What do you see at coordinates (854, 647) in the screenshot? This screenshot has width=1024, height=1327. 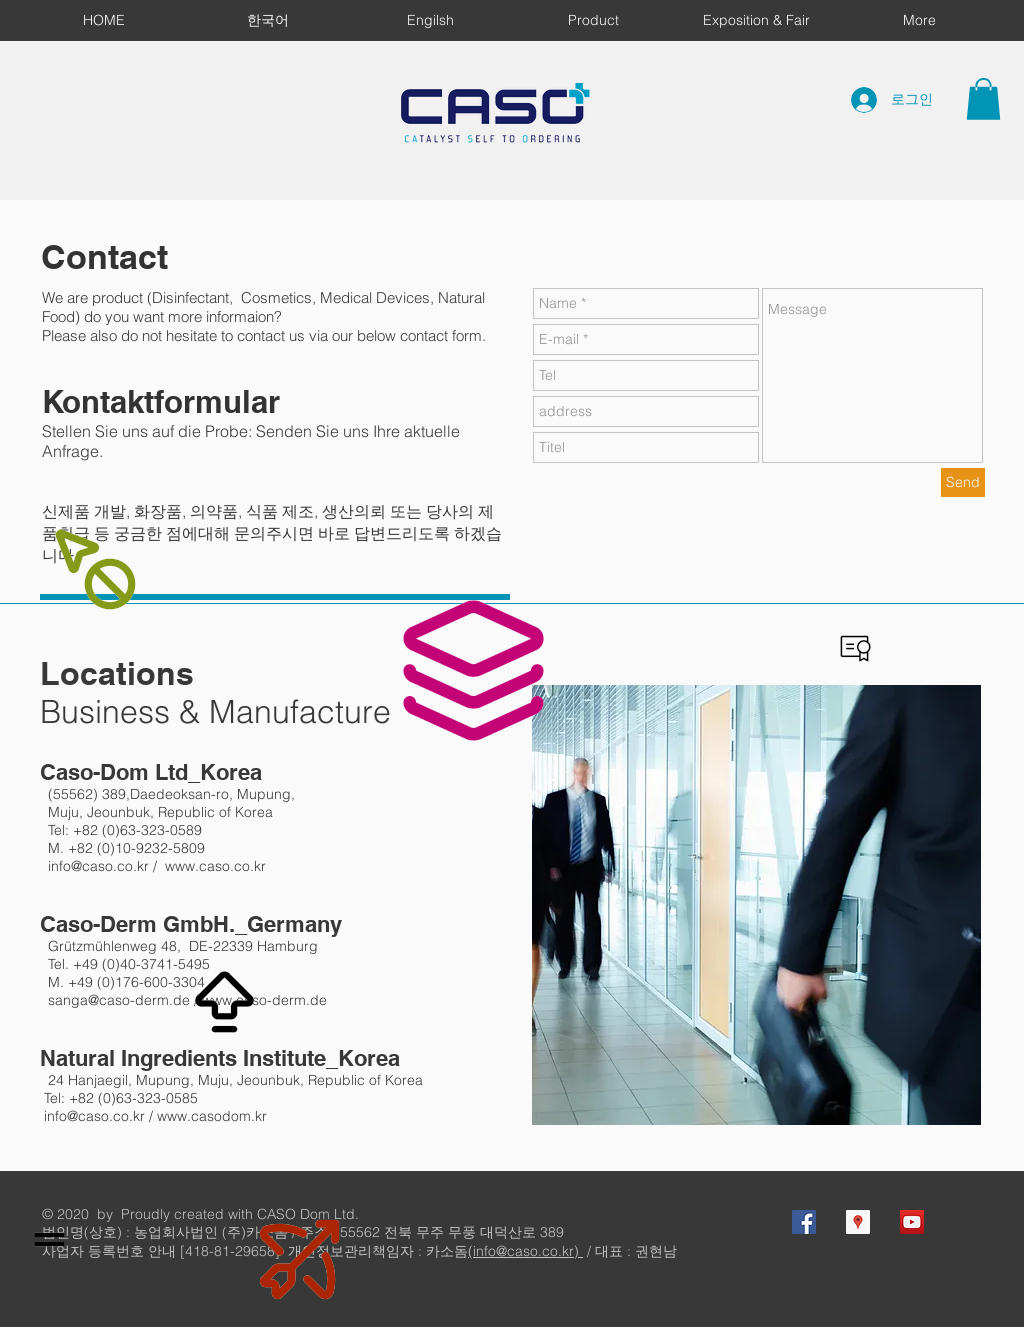 I see `view certificate or credential details` at bounding box center [854, 647].